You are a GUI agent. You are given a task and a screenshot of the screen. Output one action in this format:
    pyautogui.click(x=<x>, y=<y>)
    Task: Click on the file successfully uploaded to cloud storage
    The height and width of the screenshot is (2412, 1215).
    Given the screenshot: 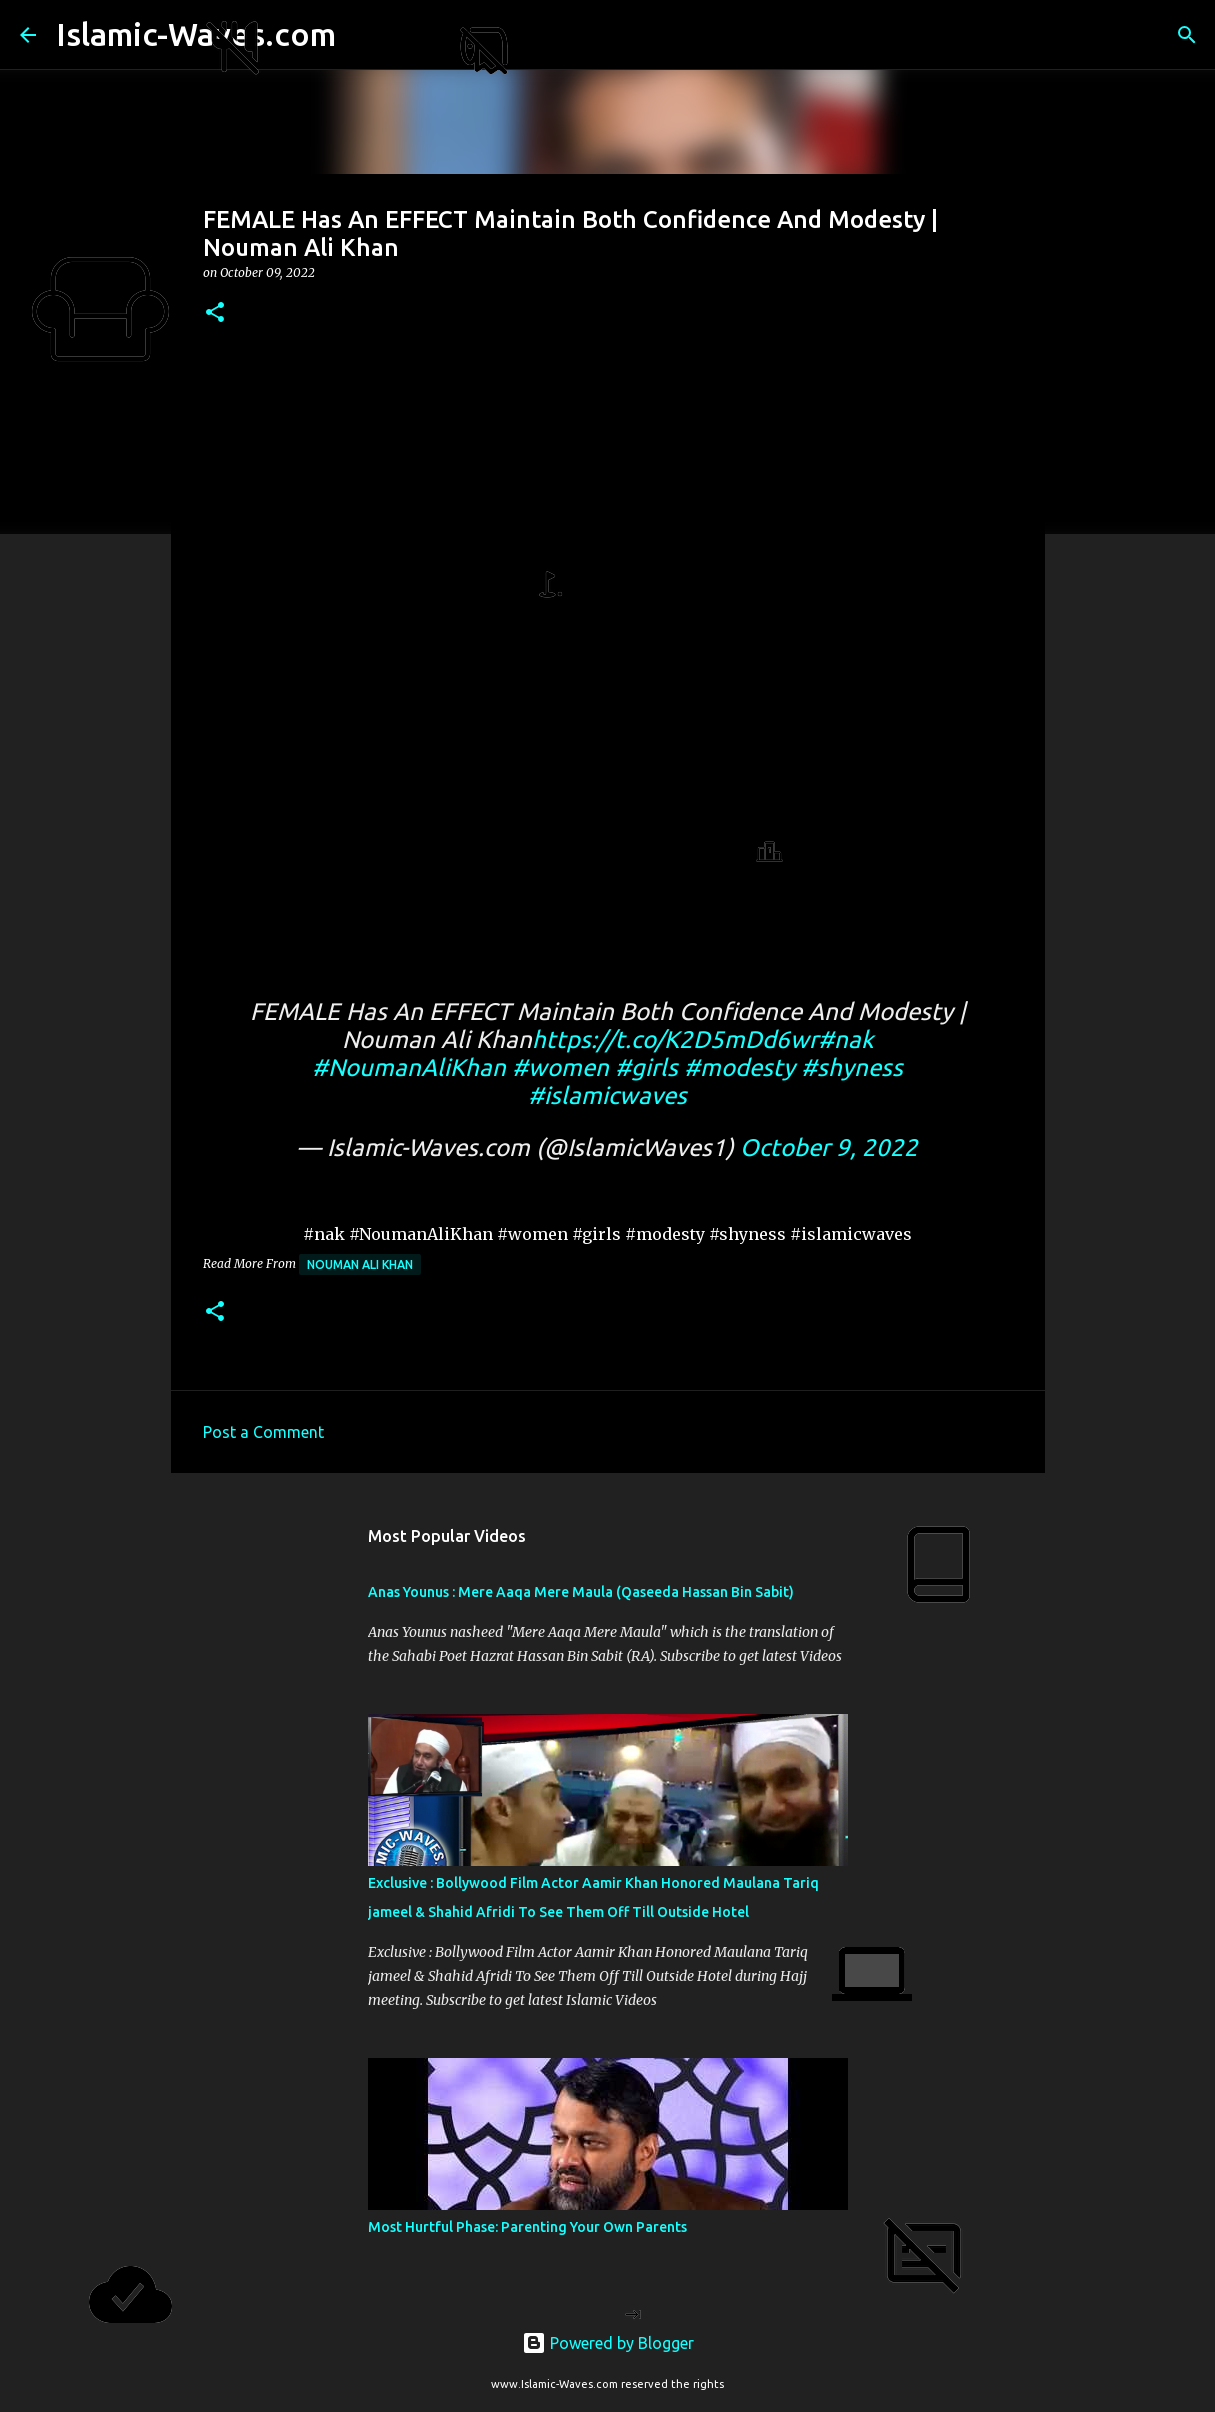 What is the action you would take?
    pyautogui.click(x=130, y=2294)
    